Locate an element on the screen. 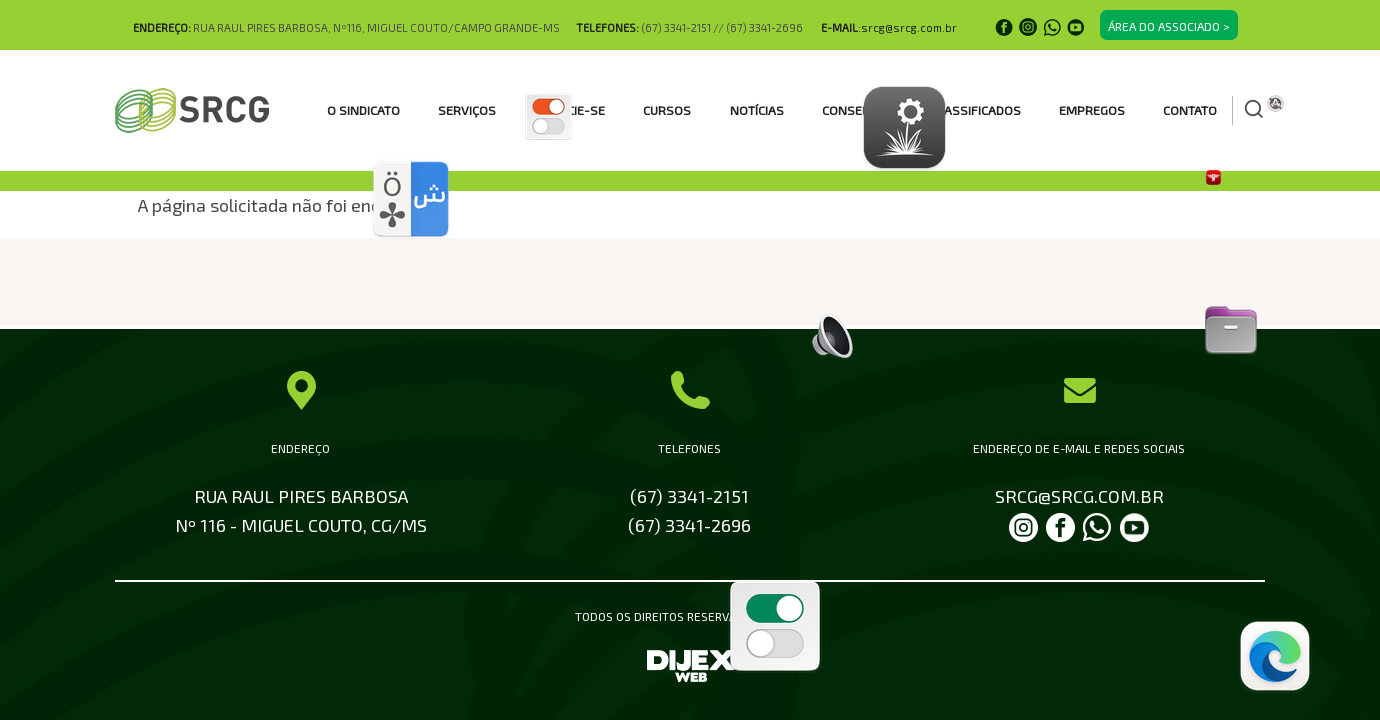 The height and width of the screenshot is (720, 1380). open wicked engine editor is located at coordinates (904, 127).